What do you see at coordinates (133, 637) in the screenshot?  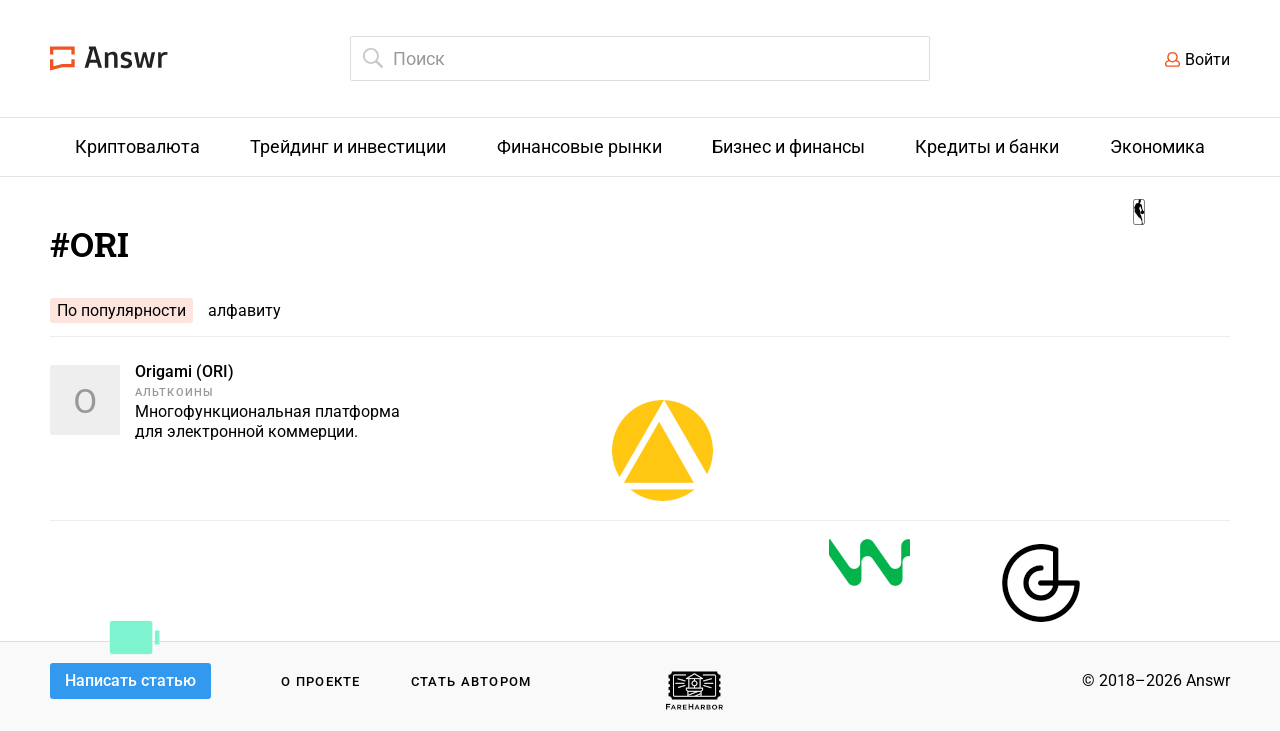 I see `indicates current battery level` at bounding box center [133, 637].